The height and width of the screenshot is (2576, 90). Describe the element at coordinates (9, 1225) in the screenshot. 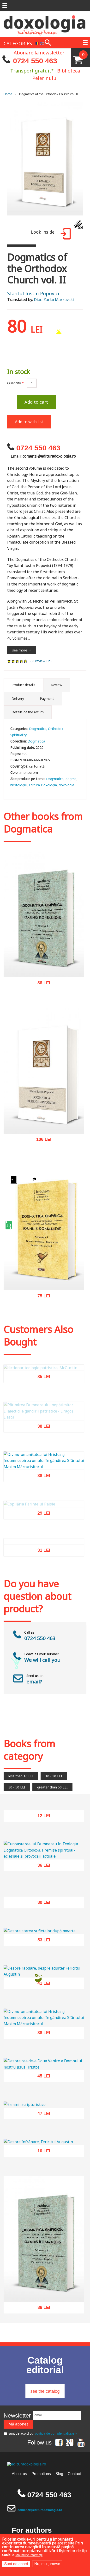

I see `ten of diamonds playing card` at that location.